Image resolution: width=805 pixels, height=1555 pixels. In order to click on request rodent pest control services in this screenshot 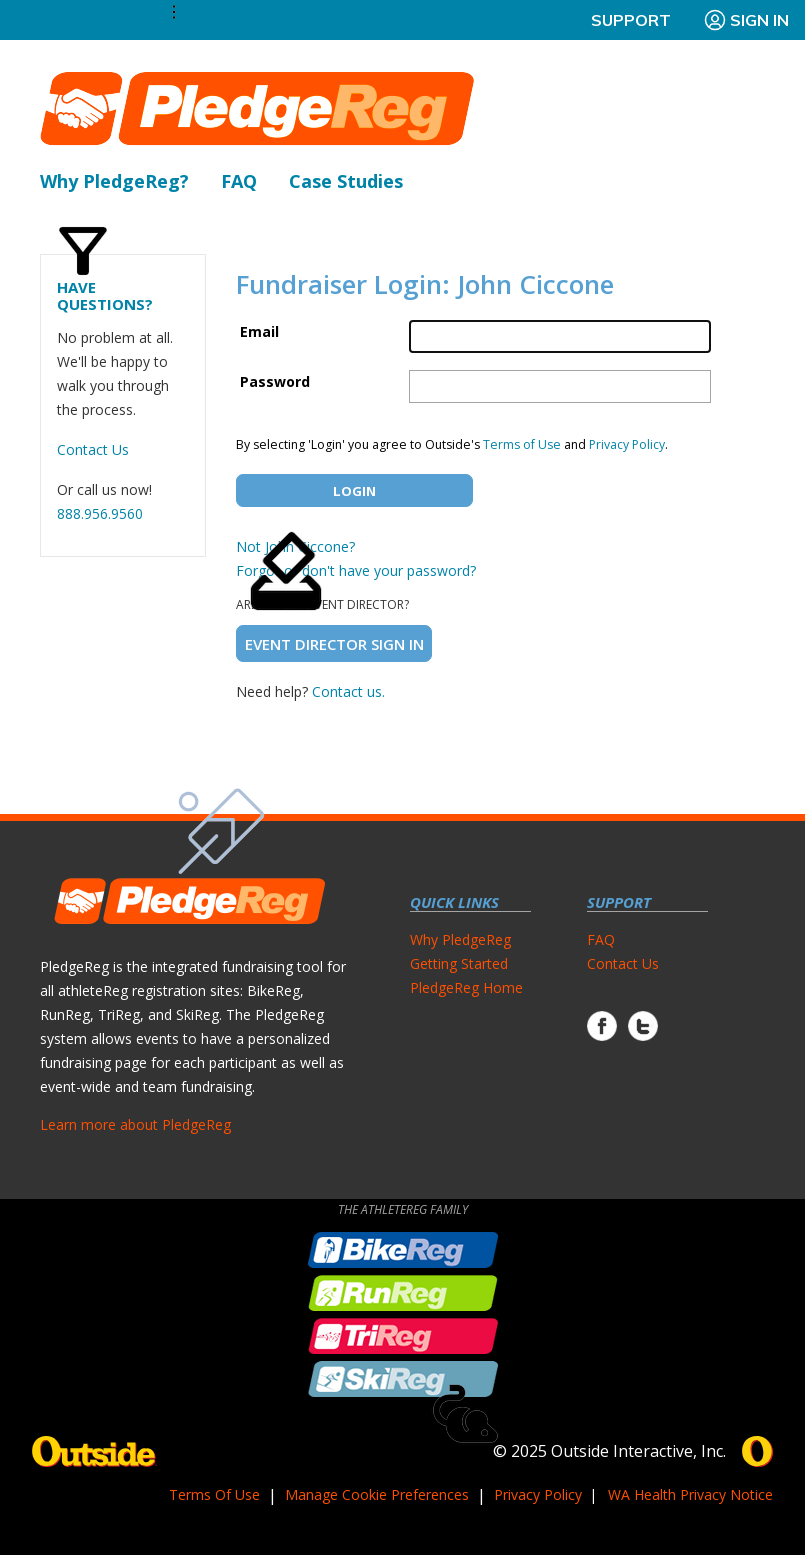, I will do `click(465, 1413)`.